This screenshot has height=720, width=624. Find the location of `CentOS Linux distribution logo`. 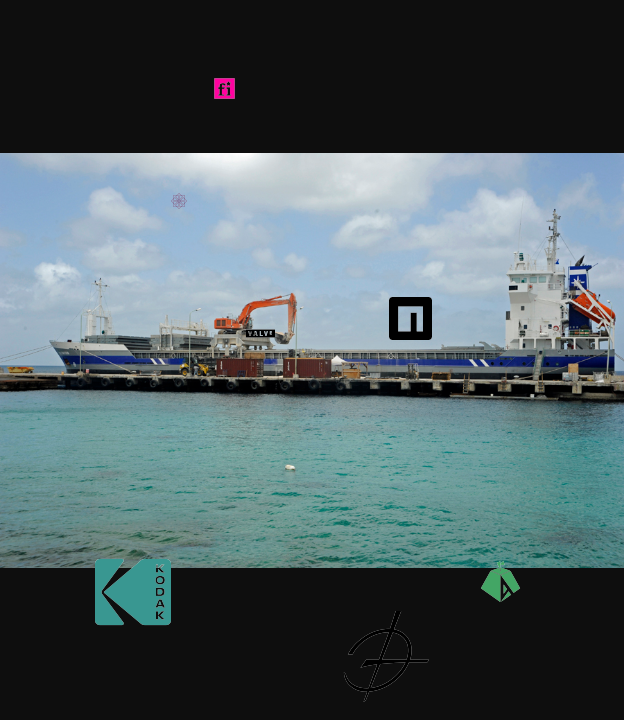

CentOS Linux distribution logo is located at coordinates (179, 201).